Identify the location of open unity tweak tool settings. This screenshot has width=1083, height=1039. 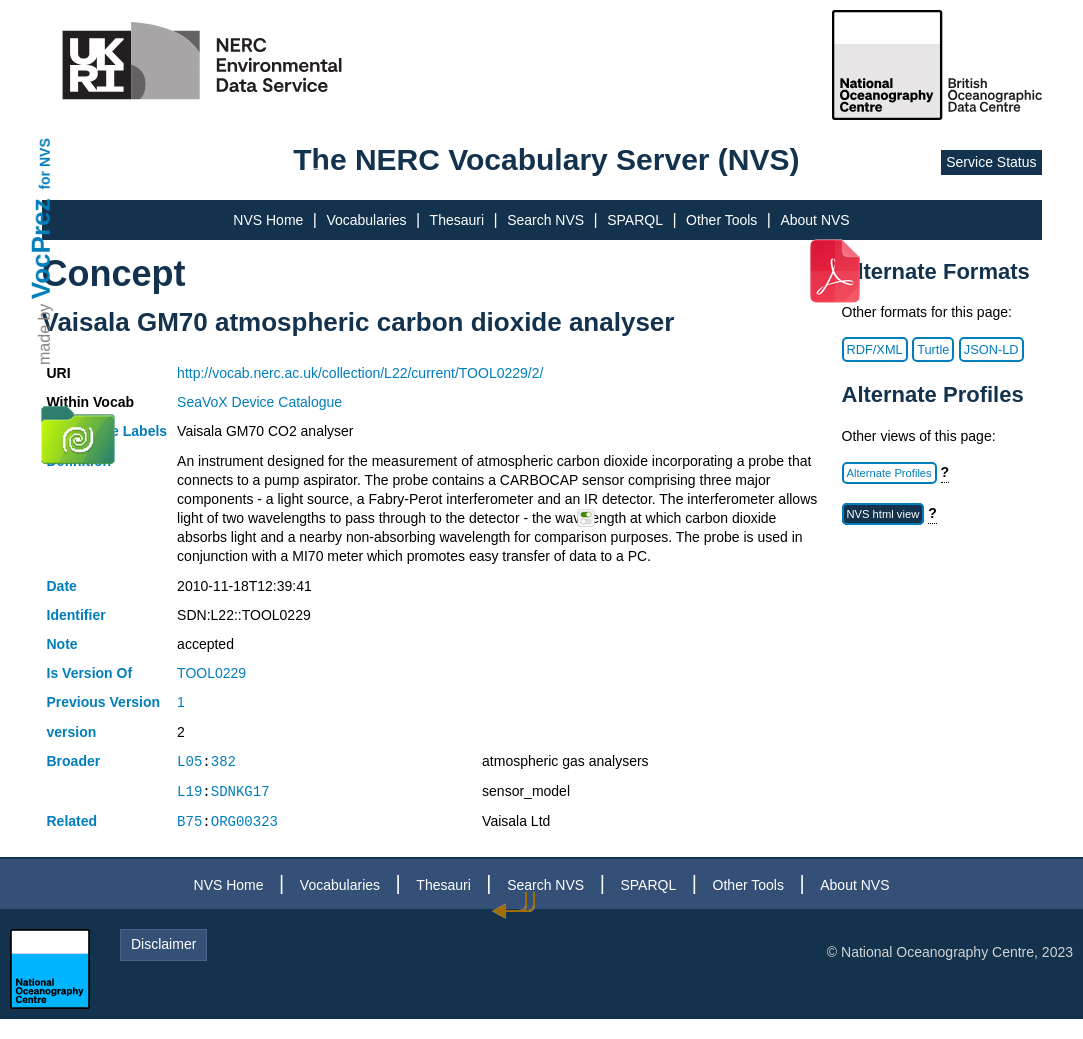
(586, 518).